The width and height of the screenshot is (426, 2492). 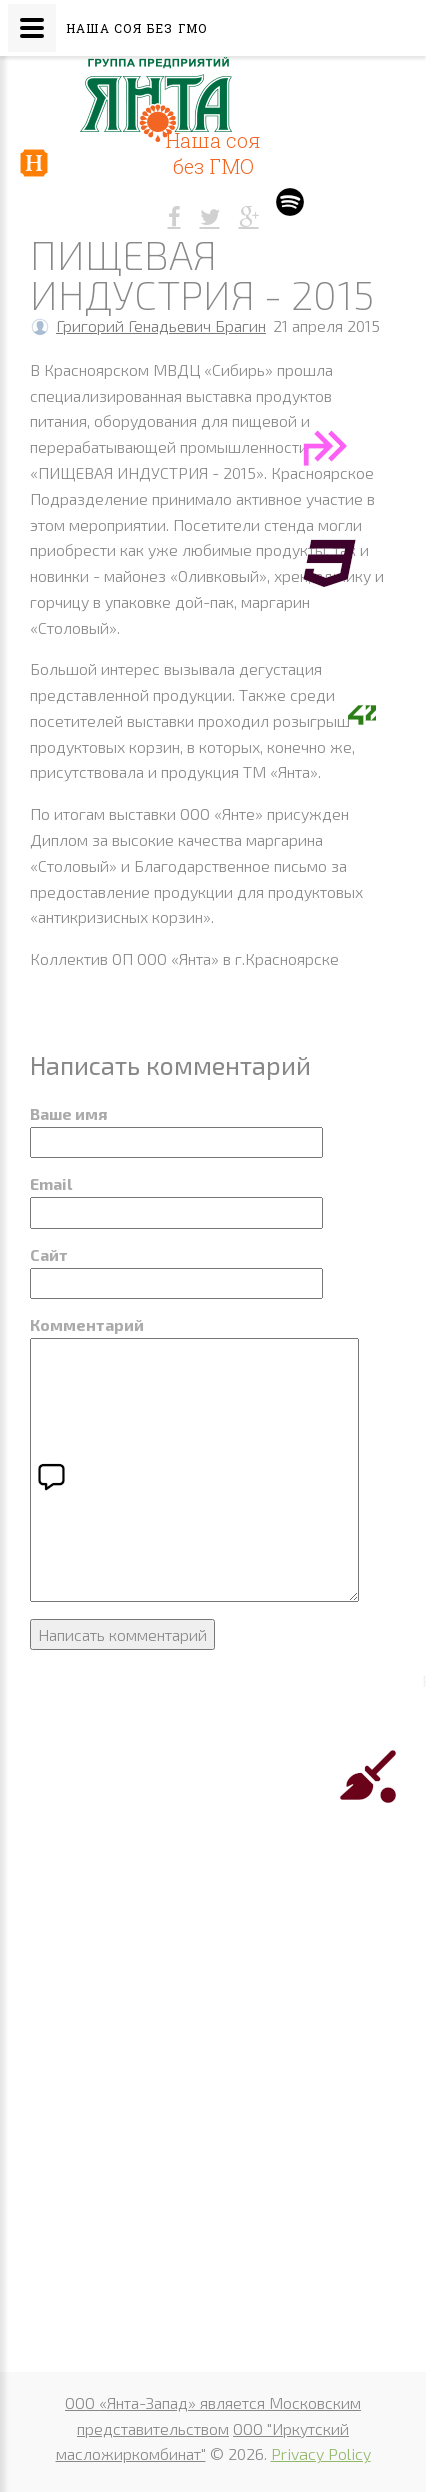 What do you see at coordinates (34, 163) in the screenshot?
I see `hire a helper logo` at bounding box center [34, 163].